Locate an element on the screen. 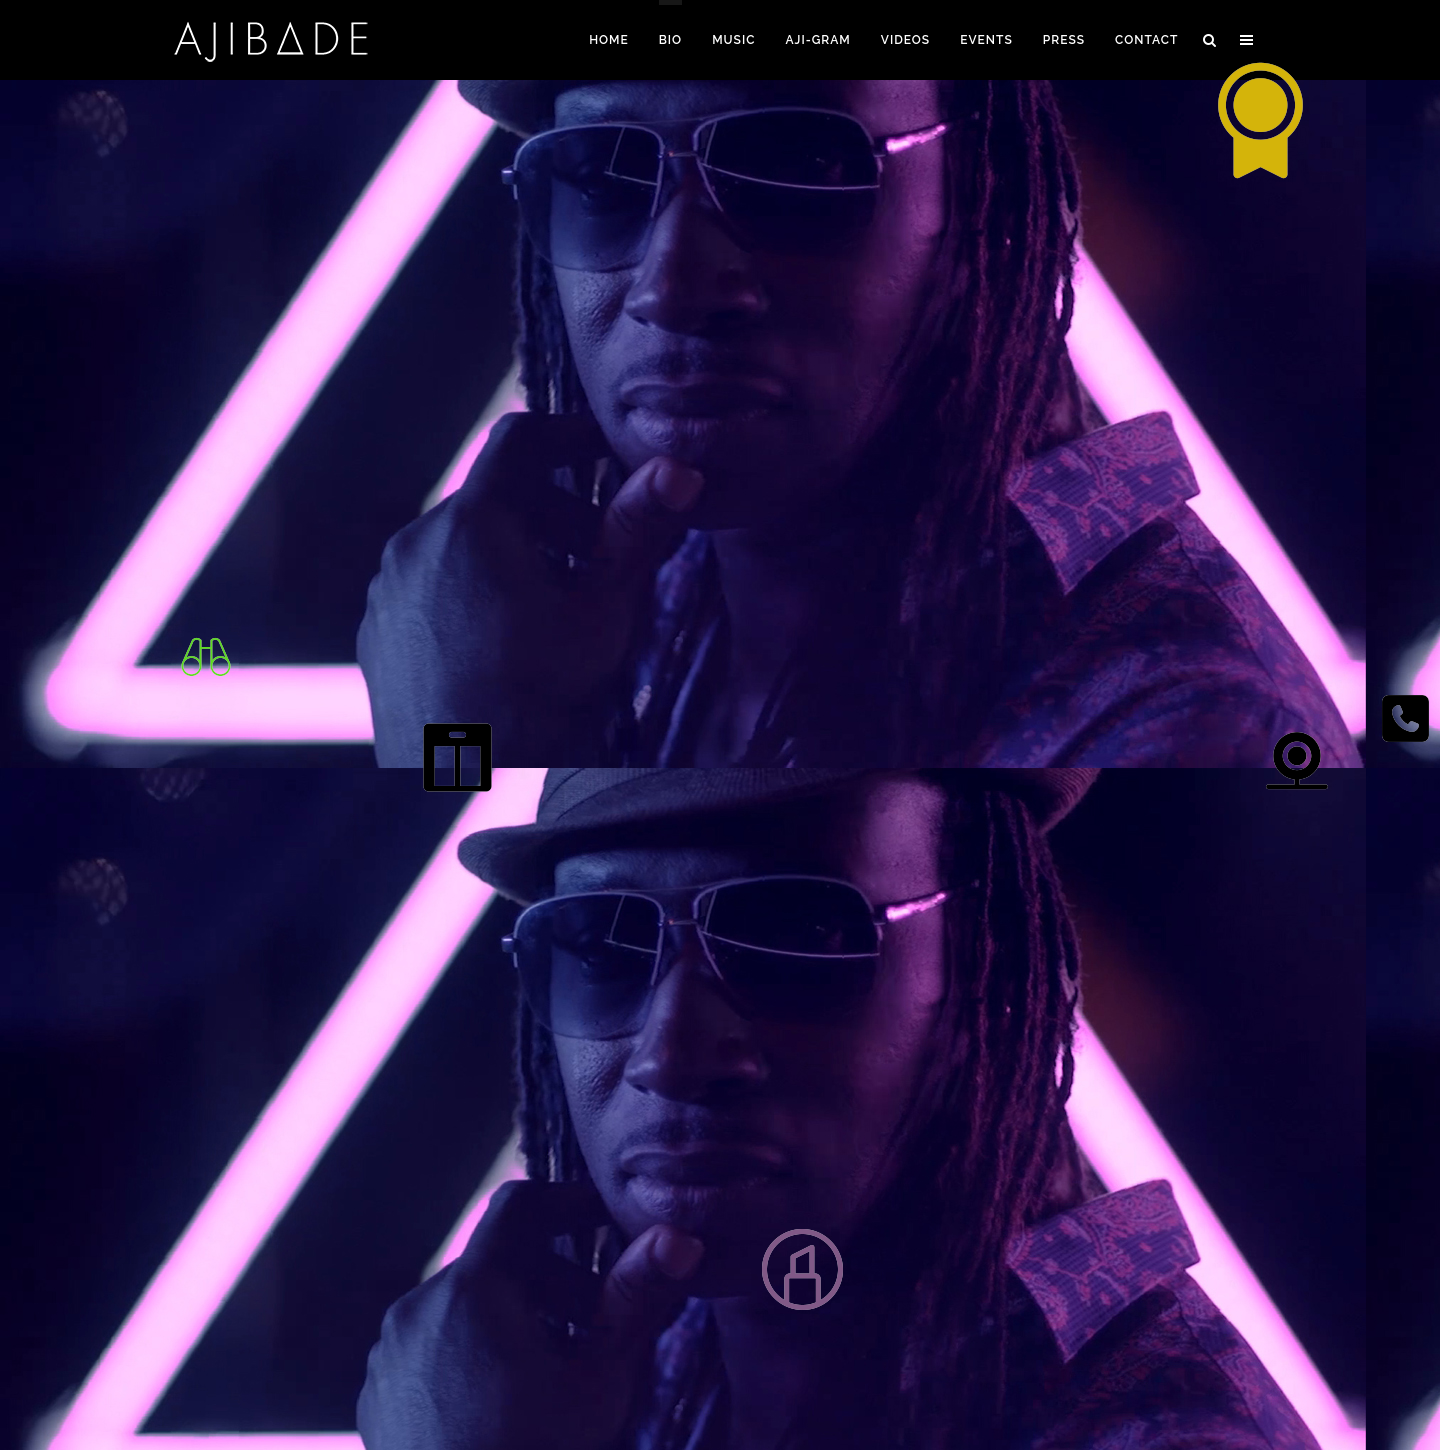 The width and height of the screenshot is (1440, 1450). tap to make a phone call is located at coordinates (1405, 718).